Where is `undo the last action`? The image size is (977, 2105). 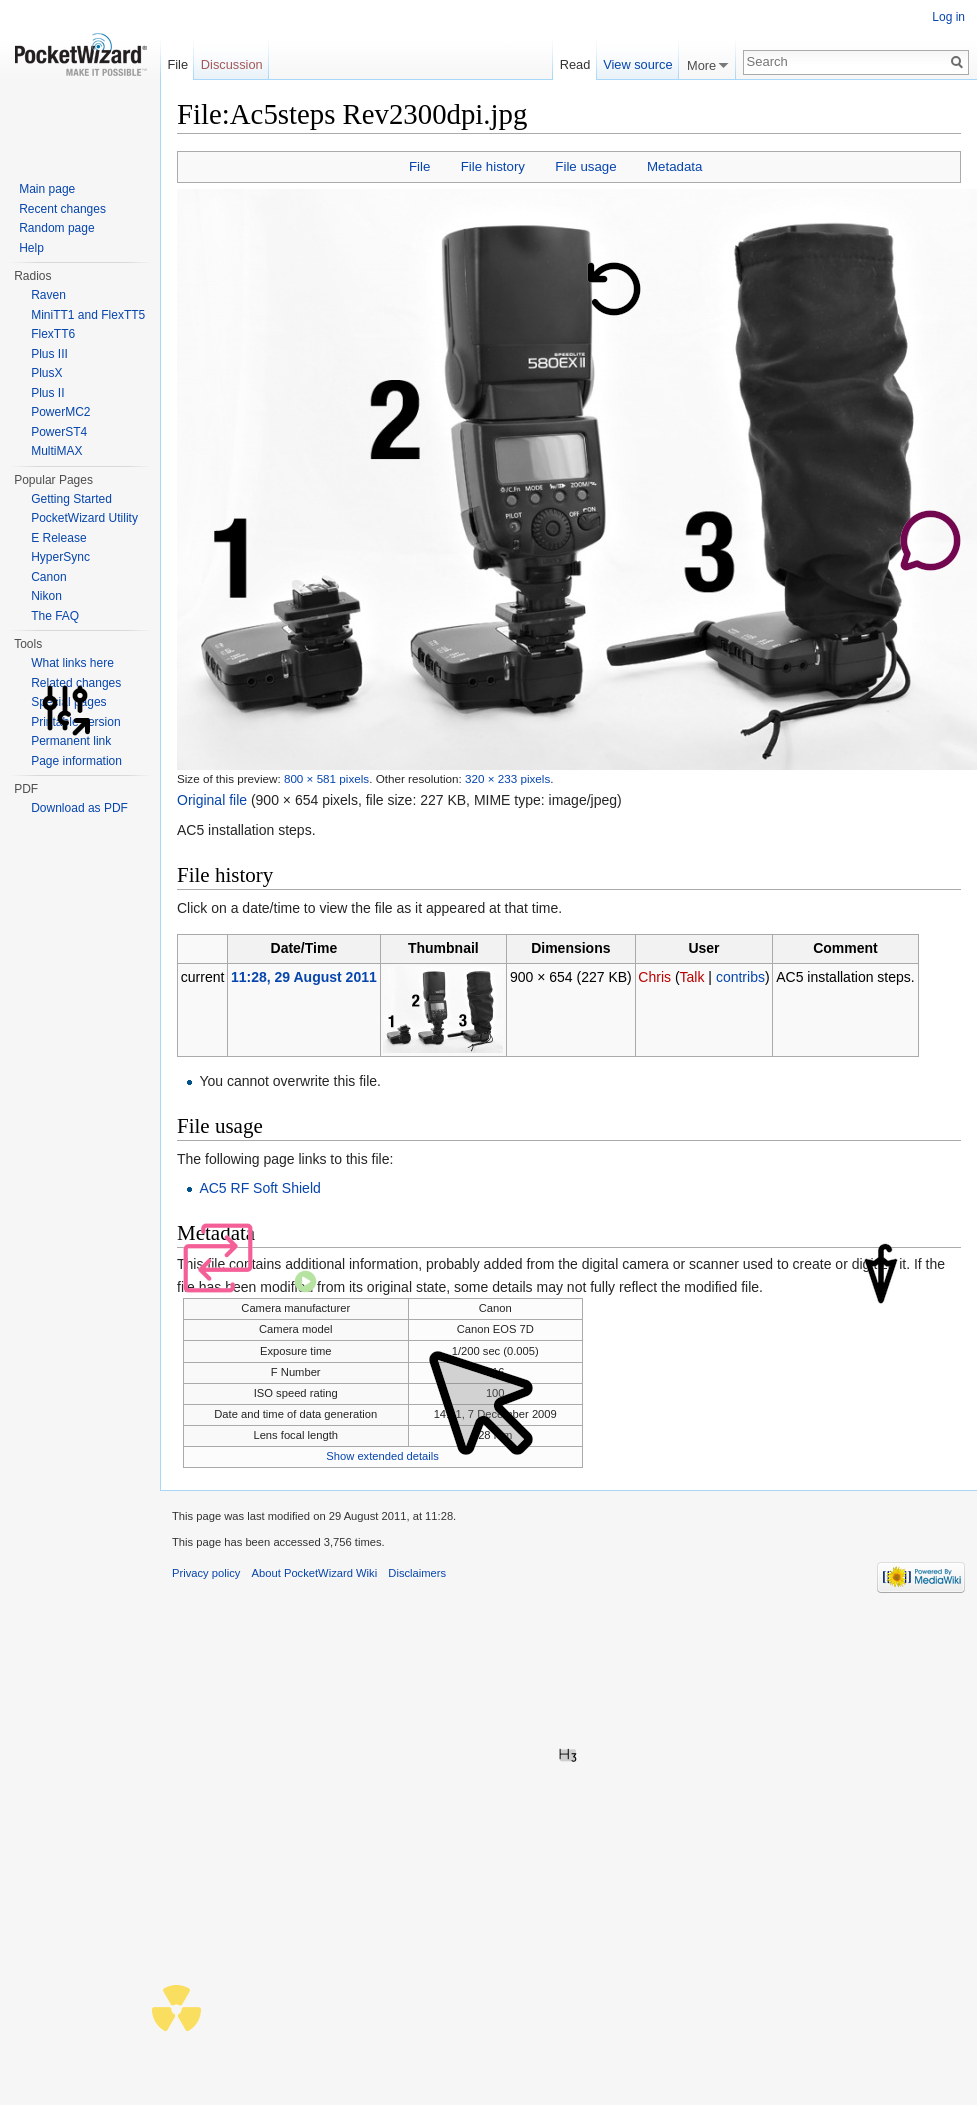
undo the last action is located at coordinates (614, 289).